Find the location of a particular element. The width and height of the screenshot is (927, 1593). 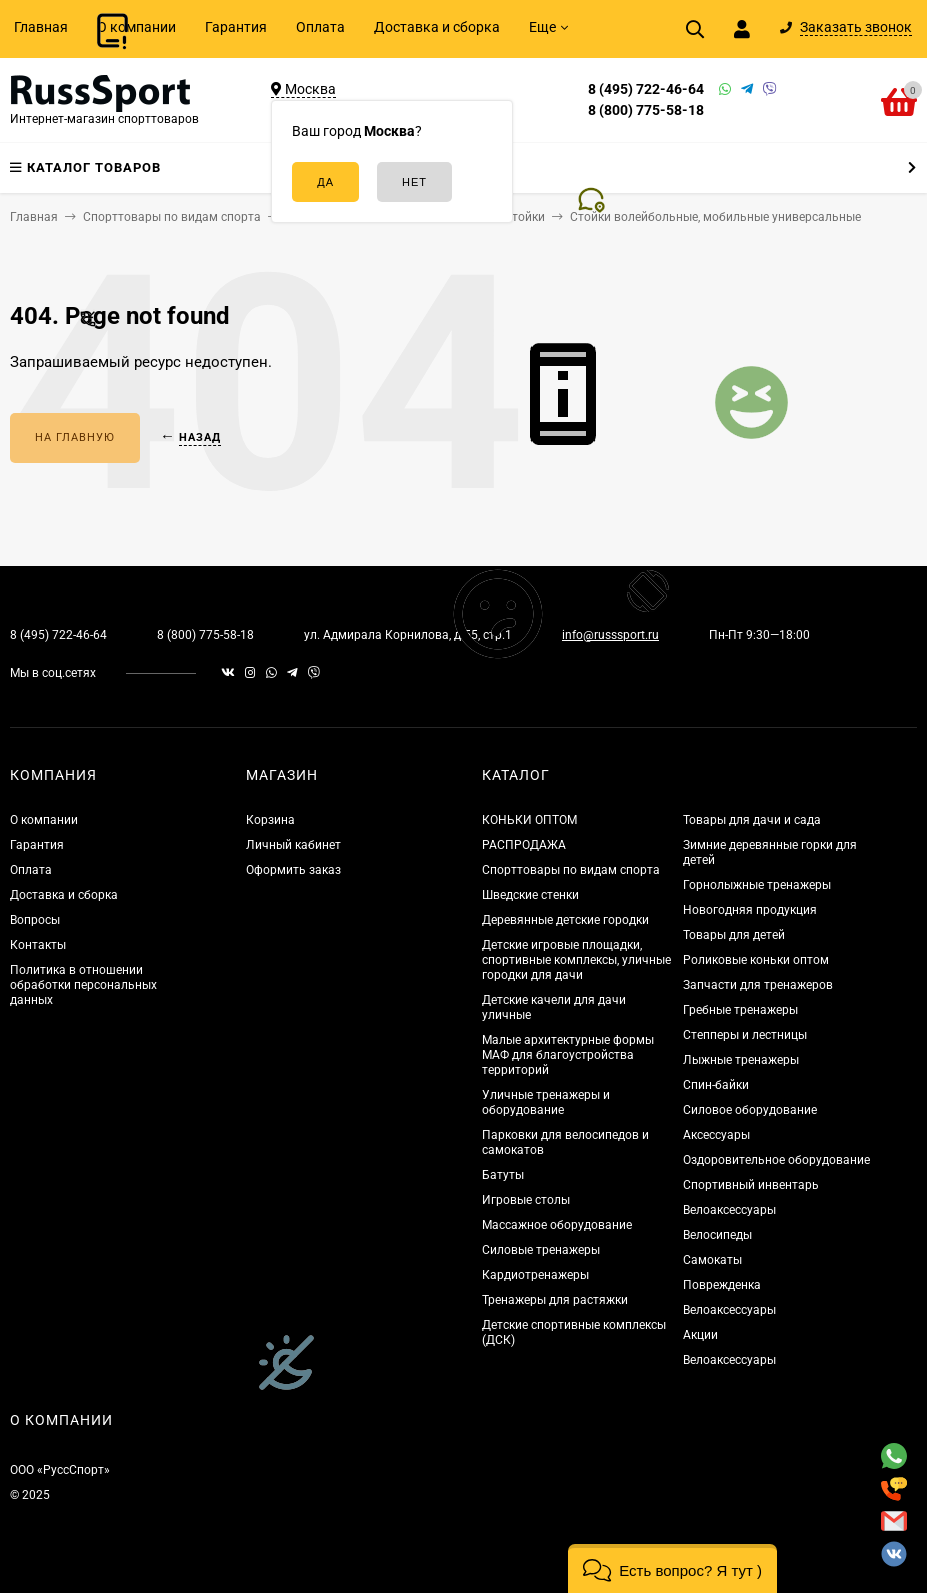

toggle between light and dark mode is located at coordinates (286, 1362).